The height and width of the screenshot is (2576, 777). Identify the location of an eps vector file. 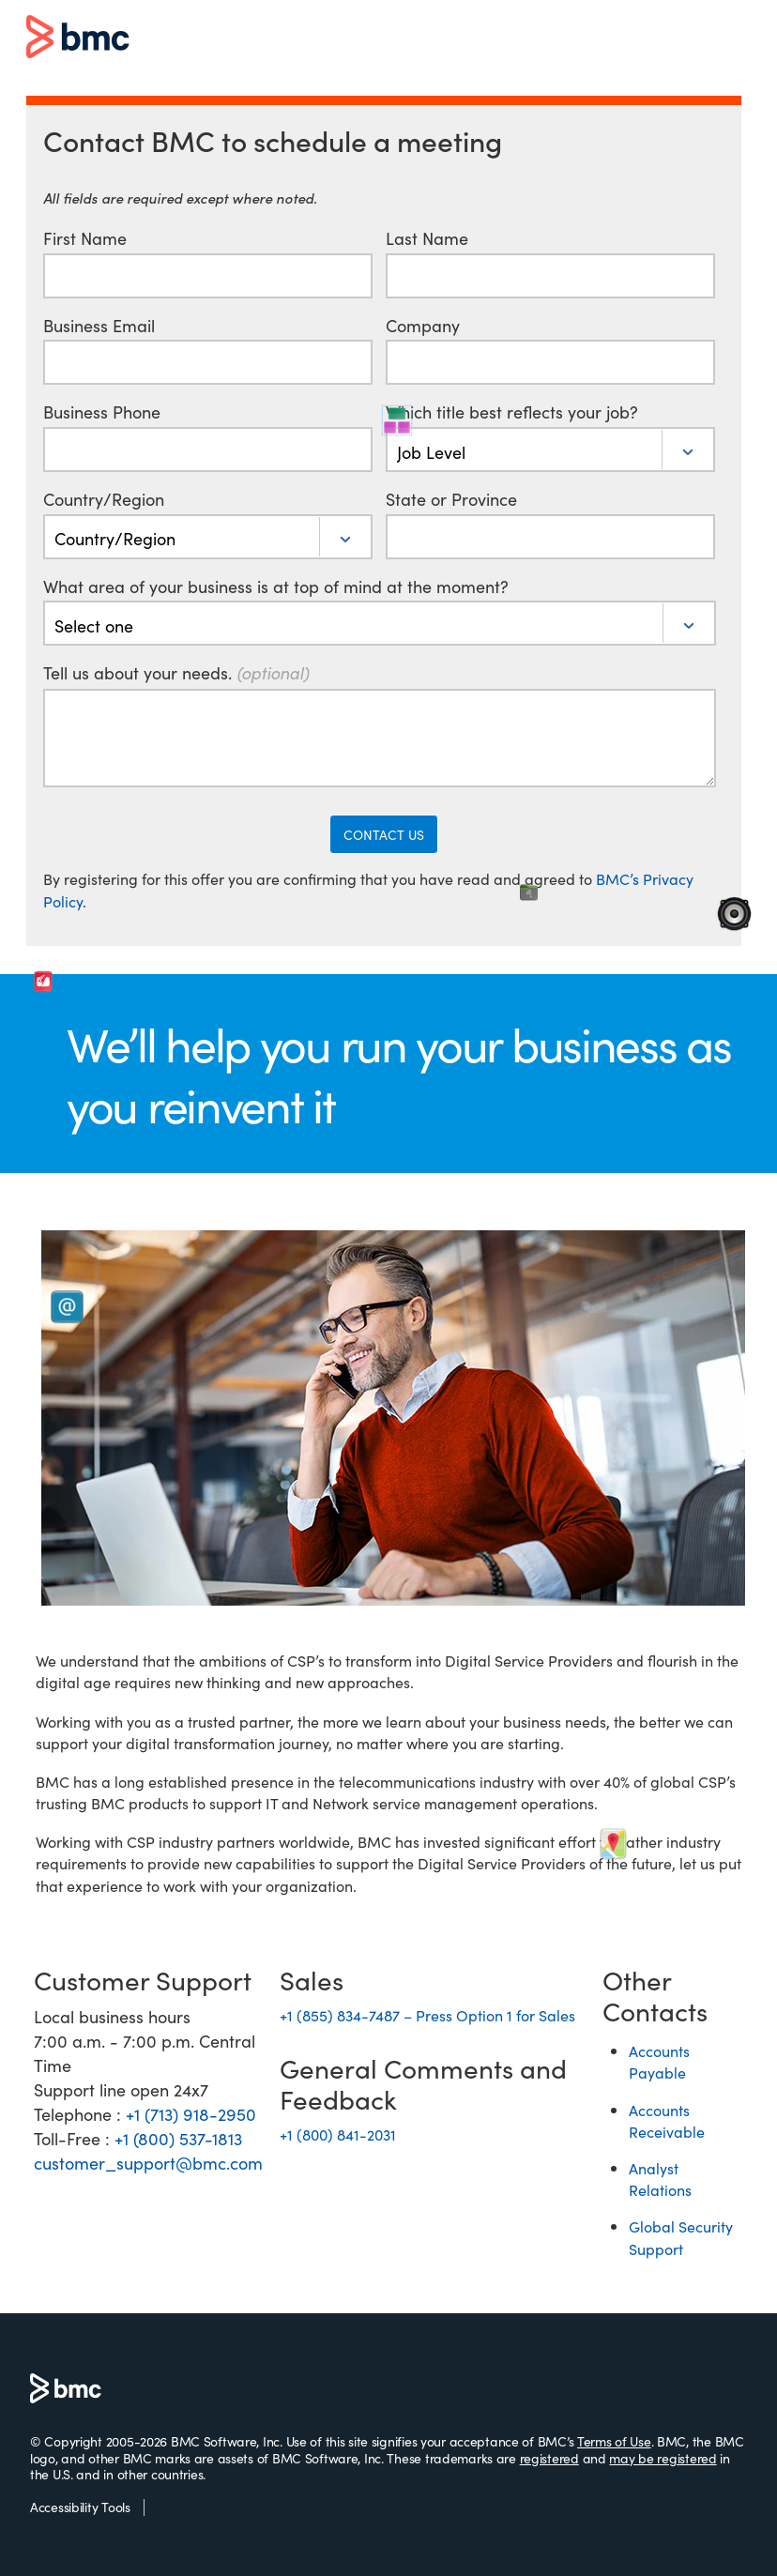
(43, 982).